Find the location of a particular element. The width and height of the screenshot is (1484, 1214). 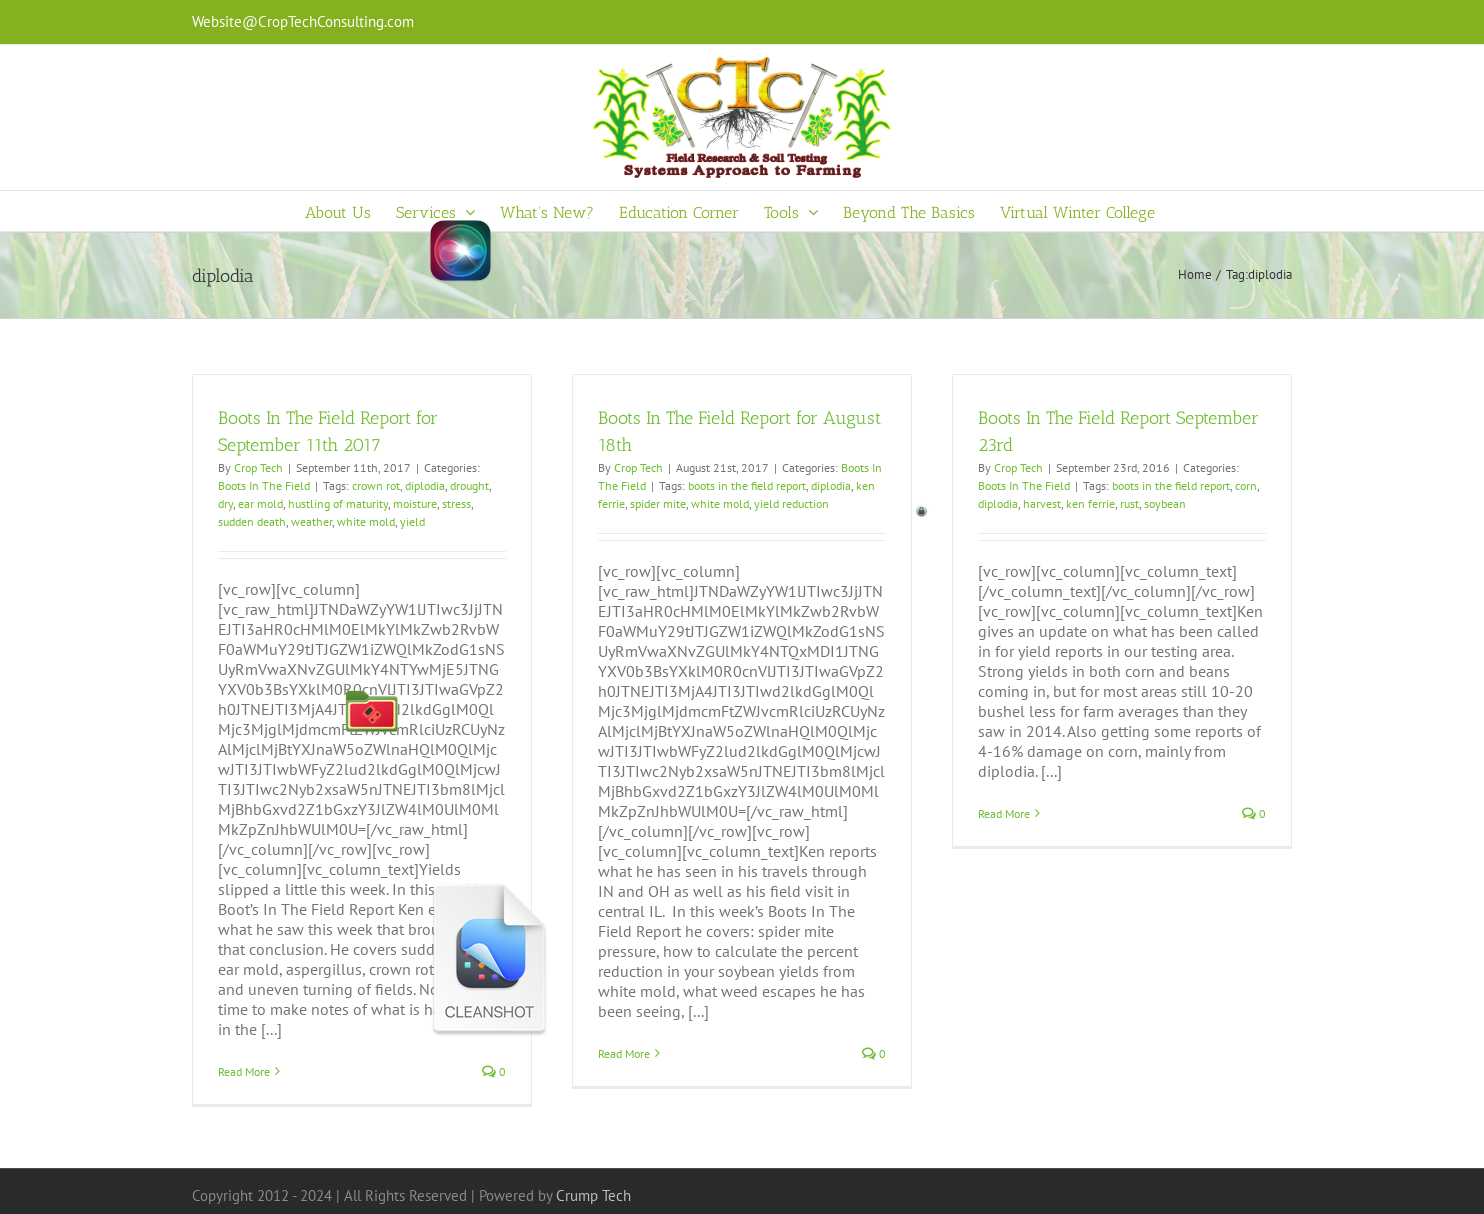

open melonDS emulator files folder is located at coordinates (371, 712).